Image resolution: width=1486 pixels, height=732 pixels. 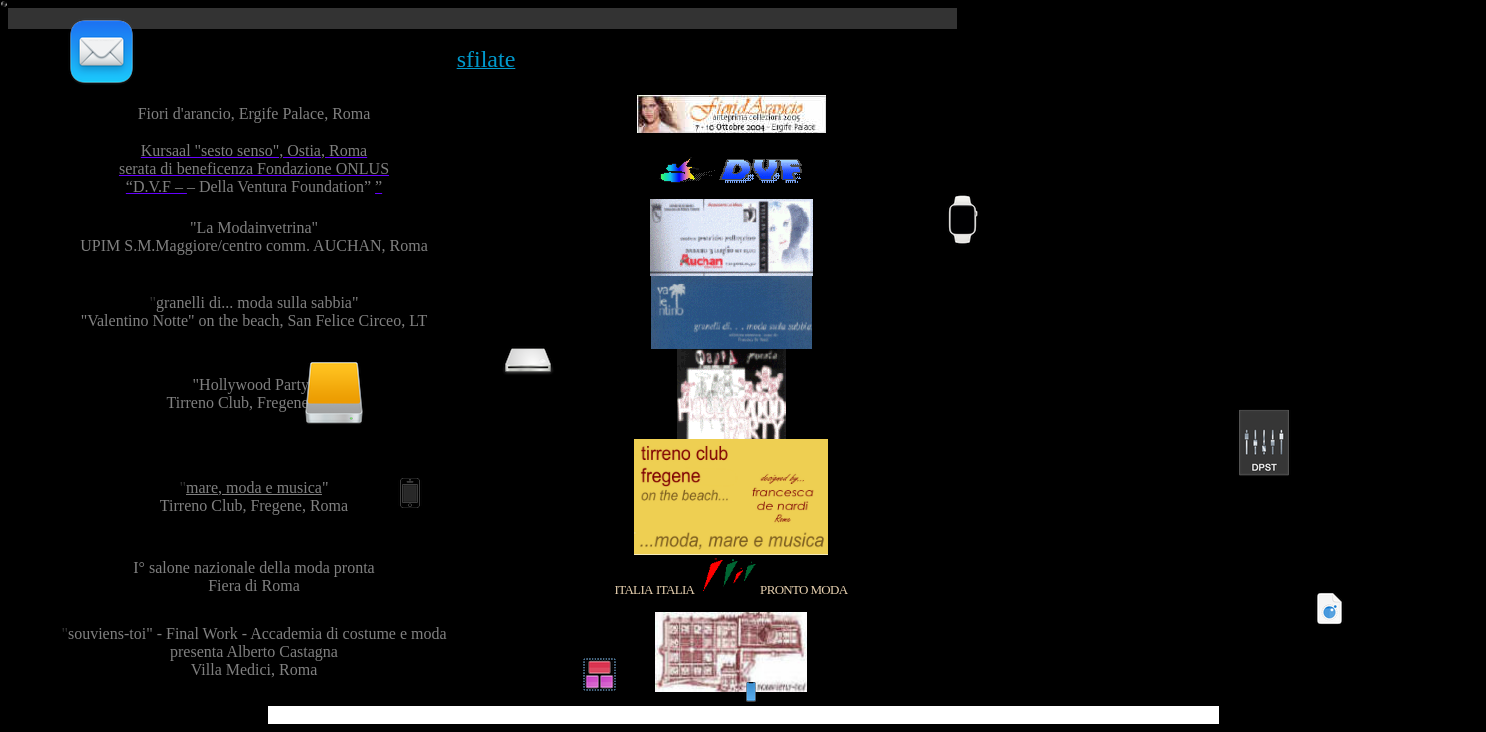 I want to click on apple watch series 5-7 device icon, so click(x=962, y=219).